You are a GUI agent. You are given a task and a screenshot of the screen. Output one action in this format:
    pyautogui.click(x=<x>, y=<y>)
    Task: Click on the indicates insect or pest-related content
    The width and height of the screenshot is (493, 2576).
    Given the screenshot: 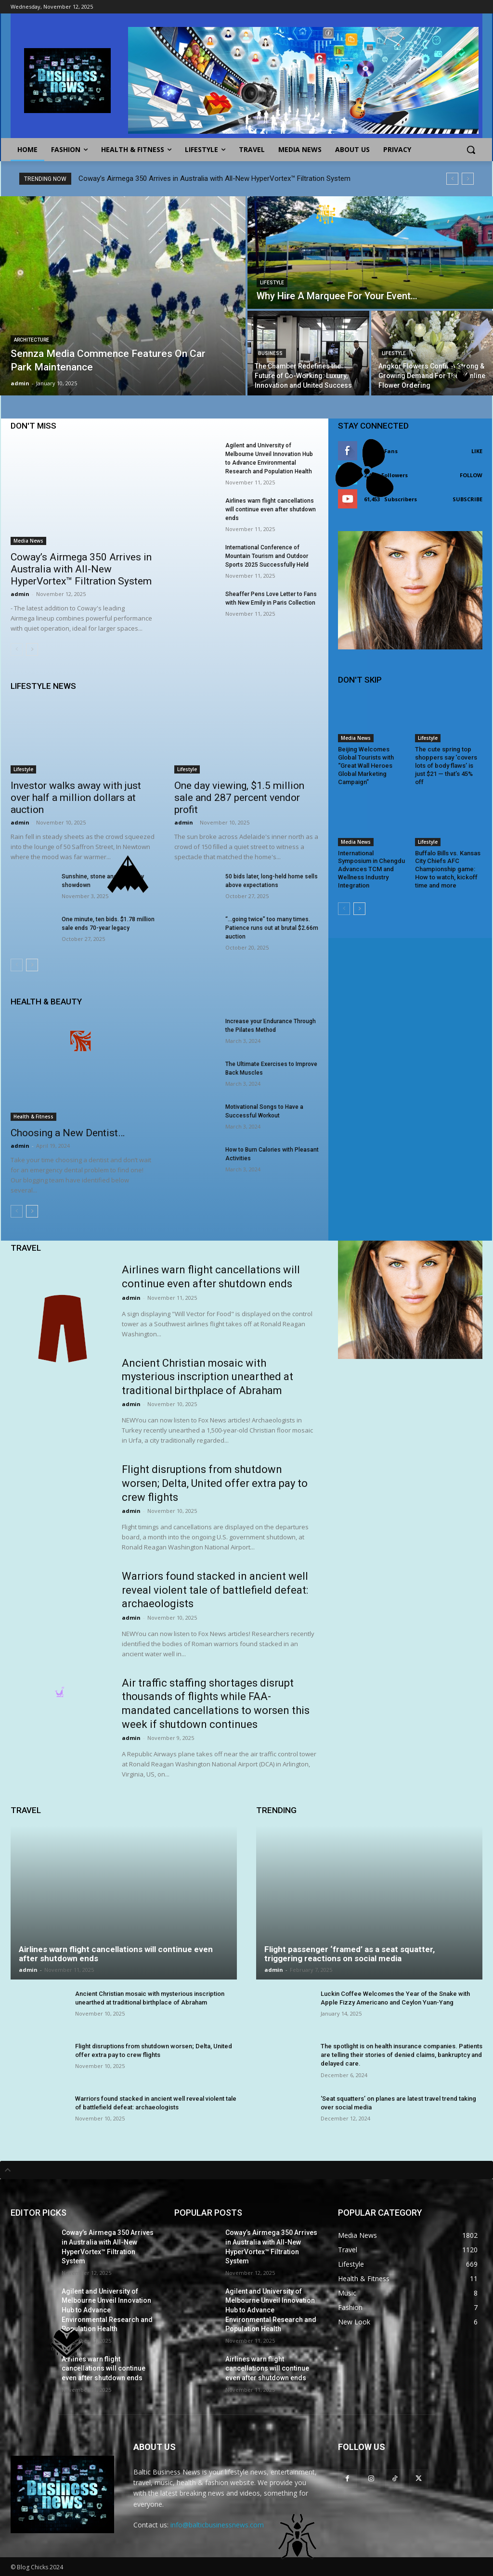 What is the action you would take?
    pyautogui.click(x=297, y=2536)
    